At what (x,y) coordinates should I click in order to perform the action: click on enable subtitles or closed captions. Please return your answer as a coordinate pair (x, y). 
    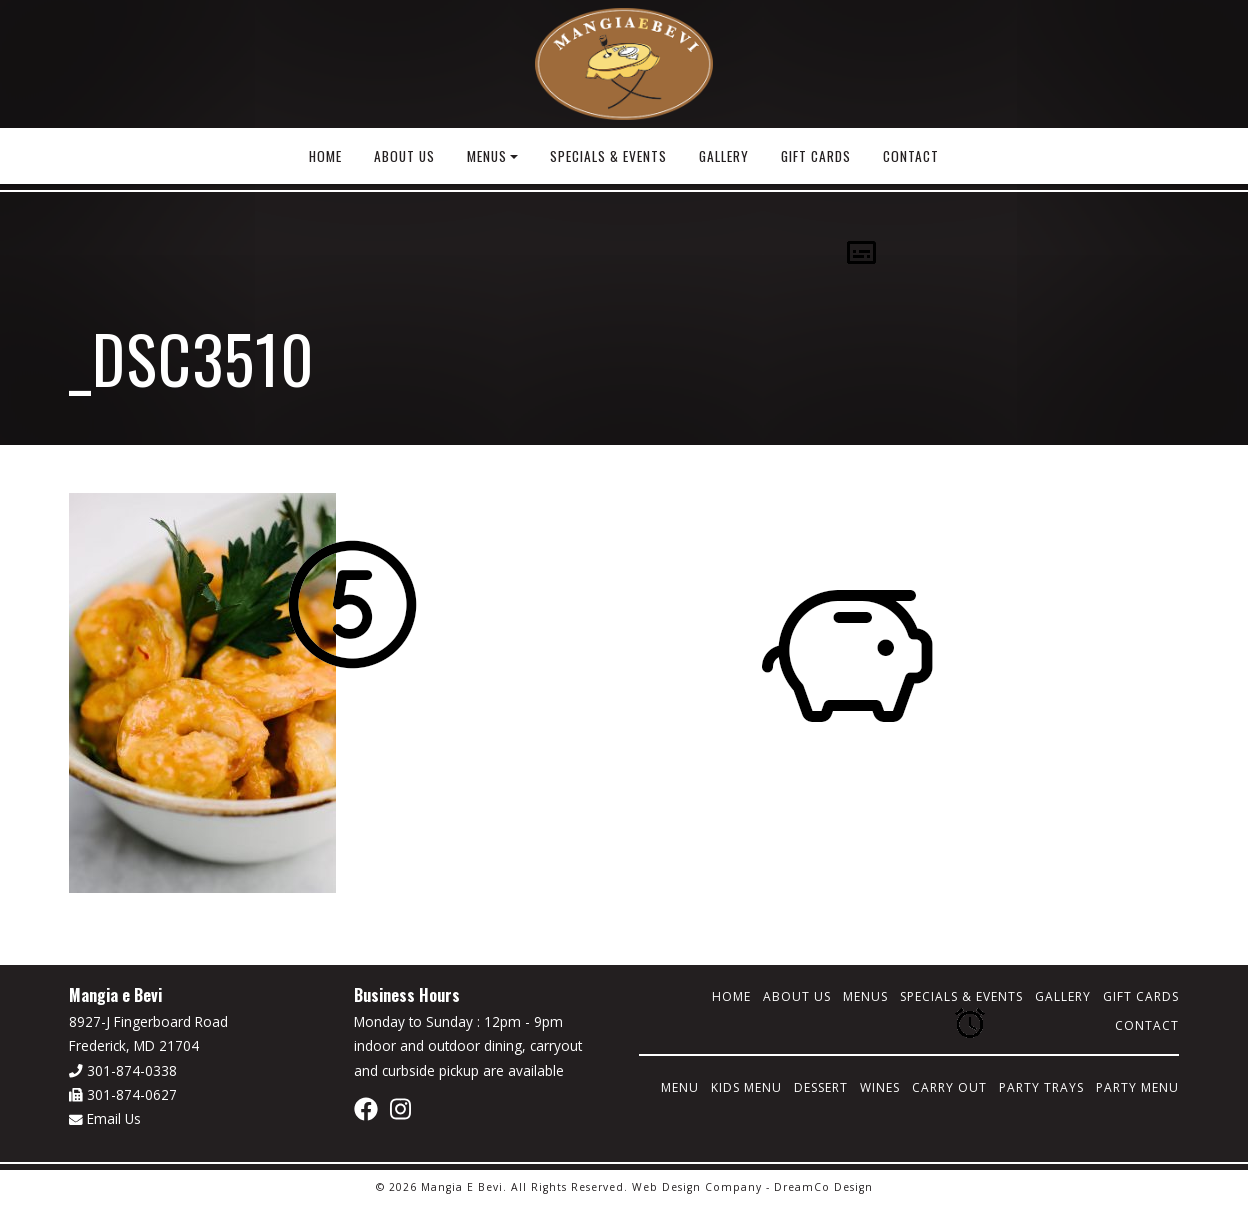
    Looking at the image, I should click on (861, 252).